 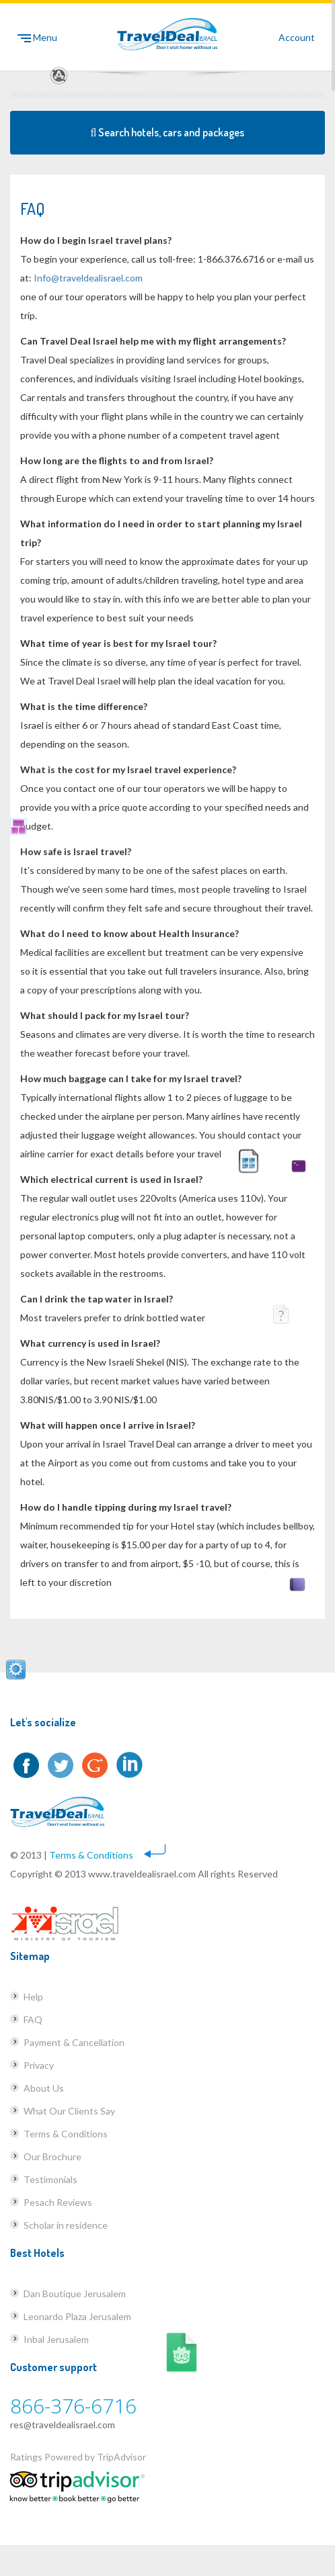 I want to click on libreoffice master document file type, so click(x=248, y=1161).